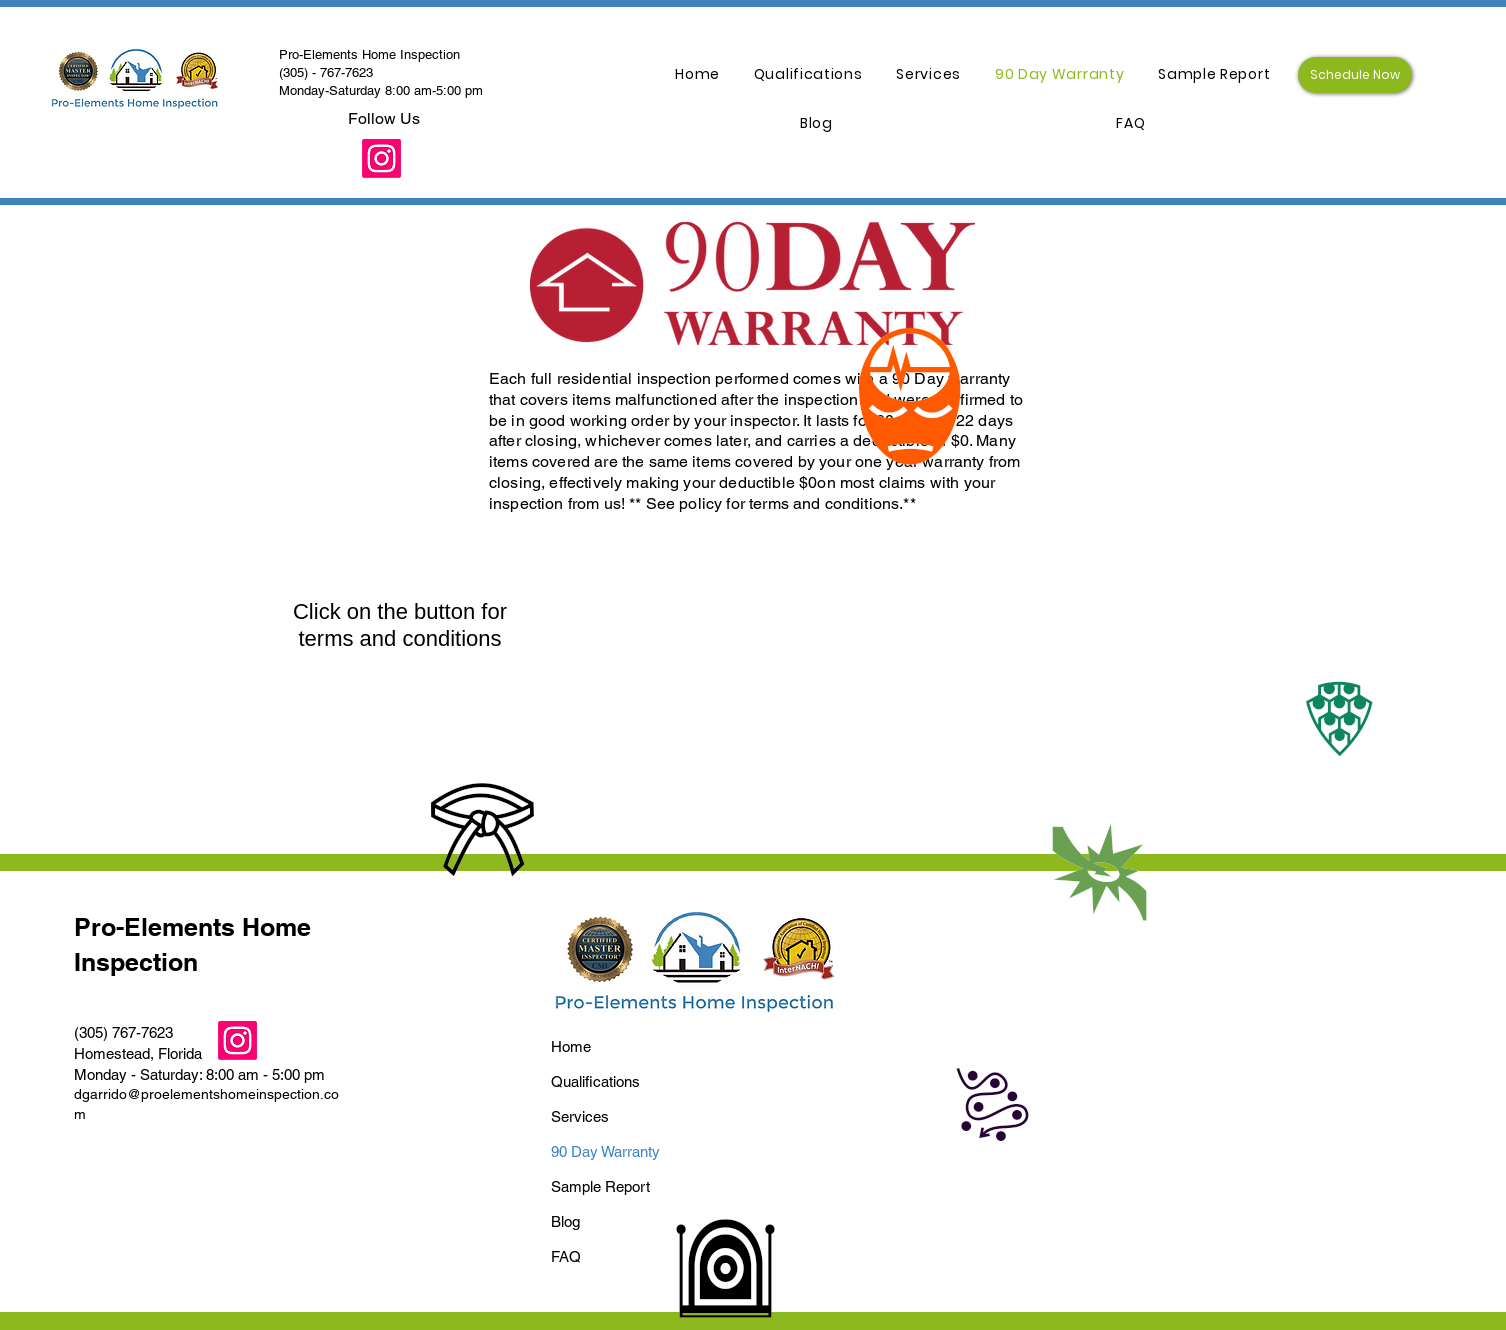 This screenshot has width=1506, height=1330. What do you see at coordinates (1099, 873) in the screenshot?
I see `indicates a high-priority or urgent meeting alert` at bounding box center [1099, 873].